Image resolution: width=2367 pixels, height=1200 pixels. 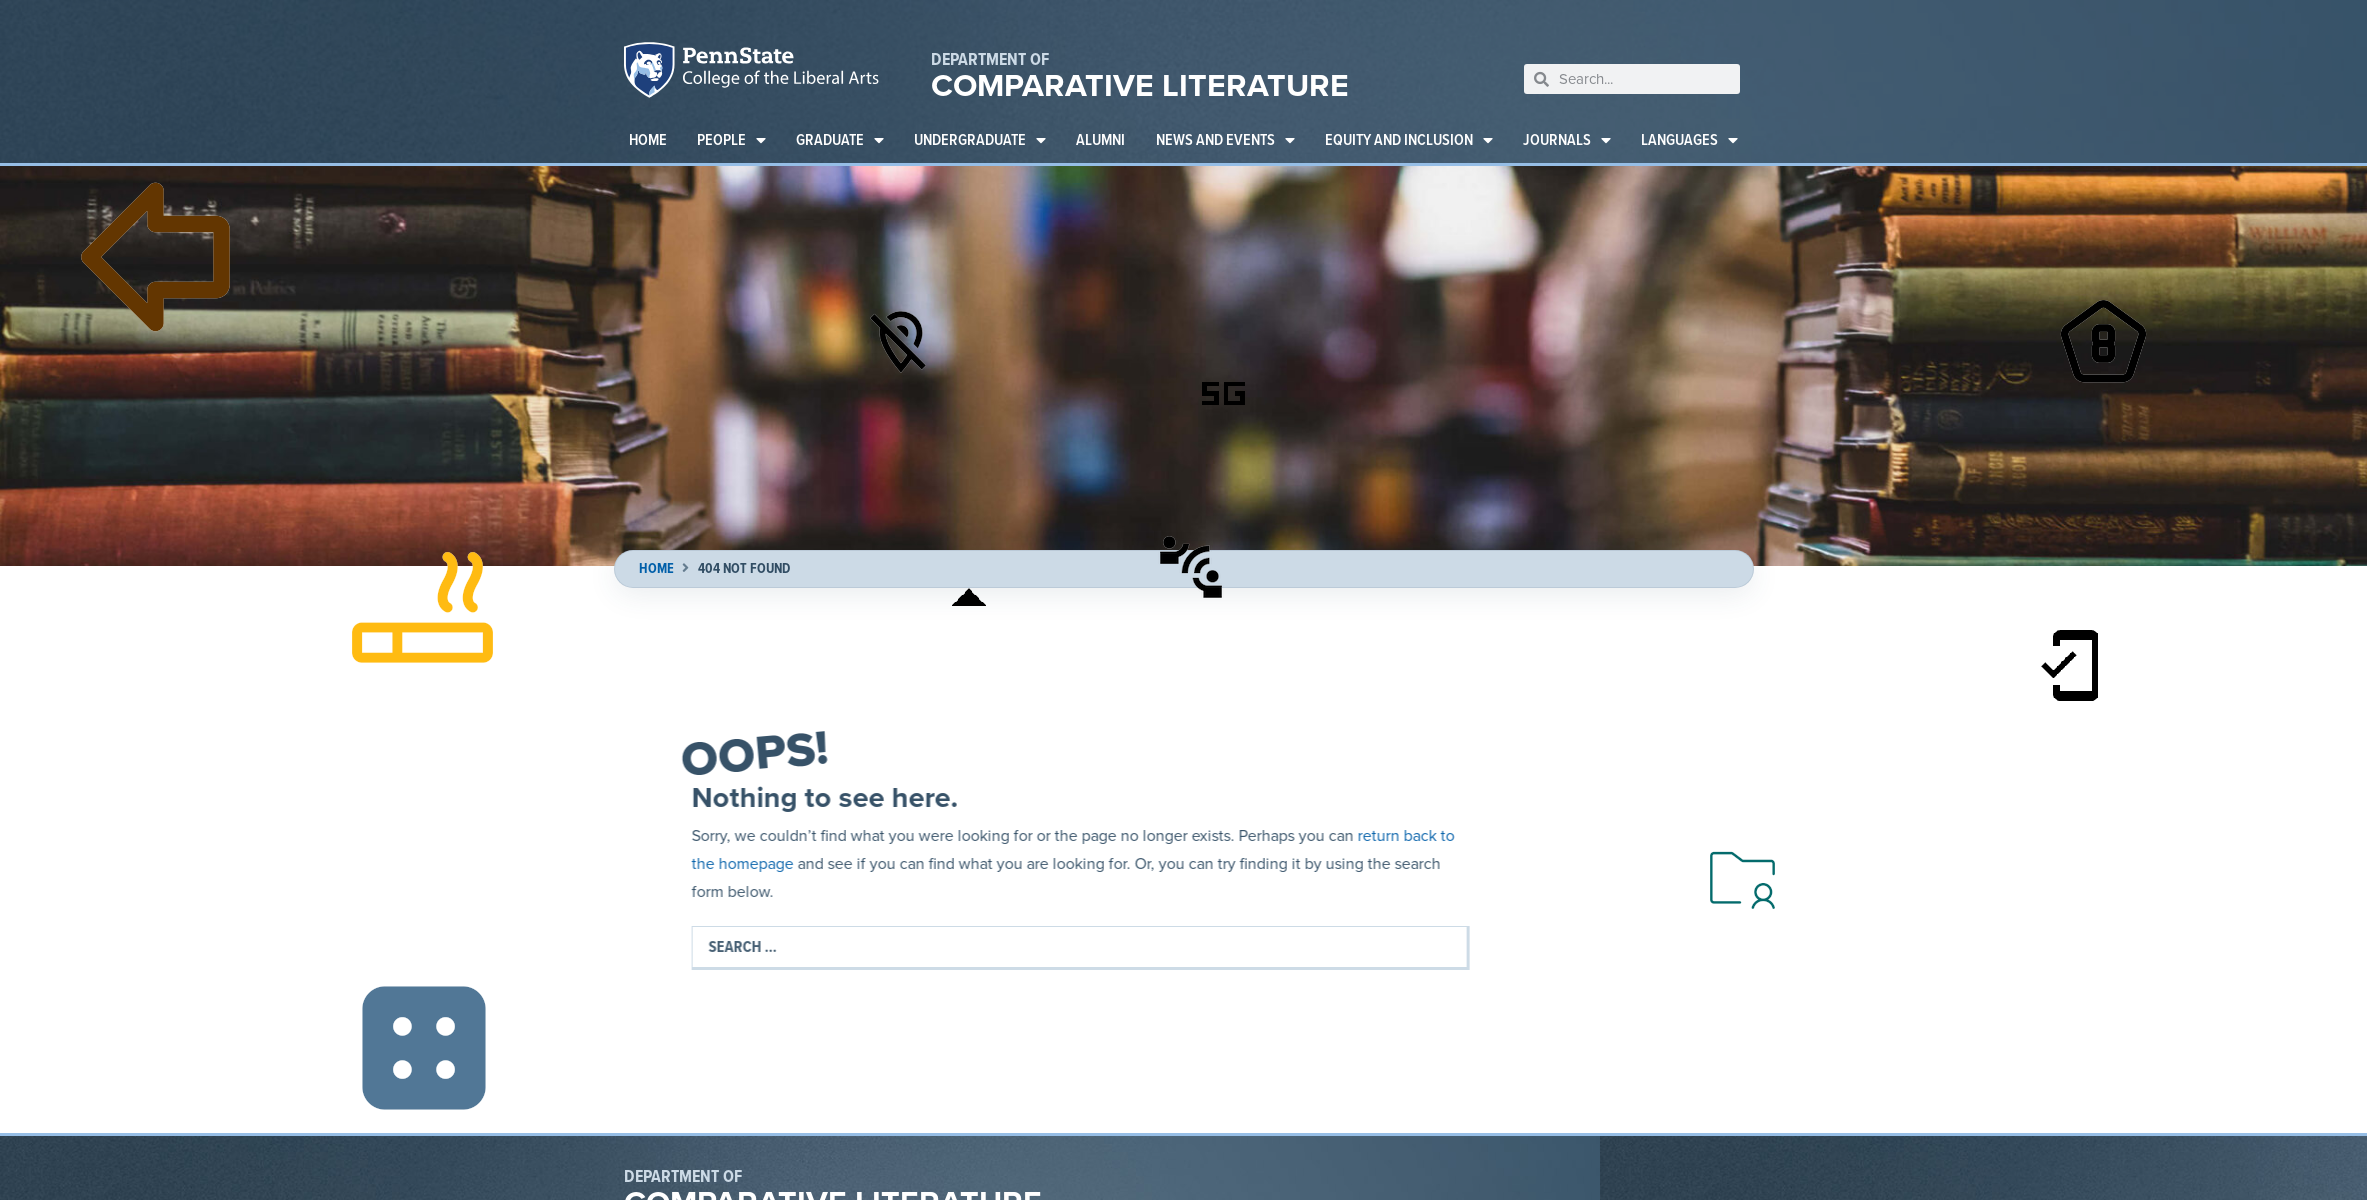 I want to click on indicates mobile-friendly or responsive design, so click(x=2069, y=665).